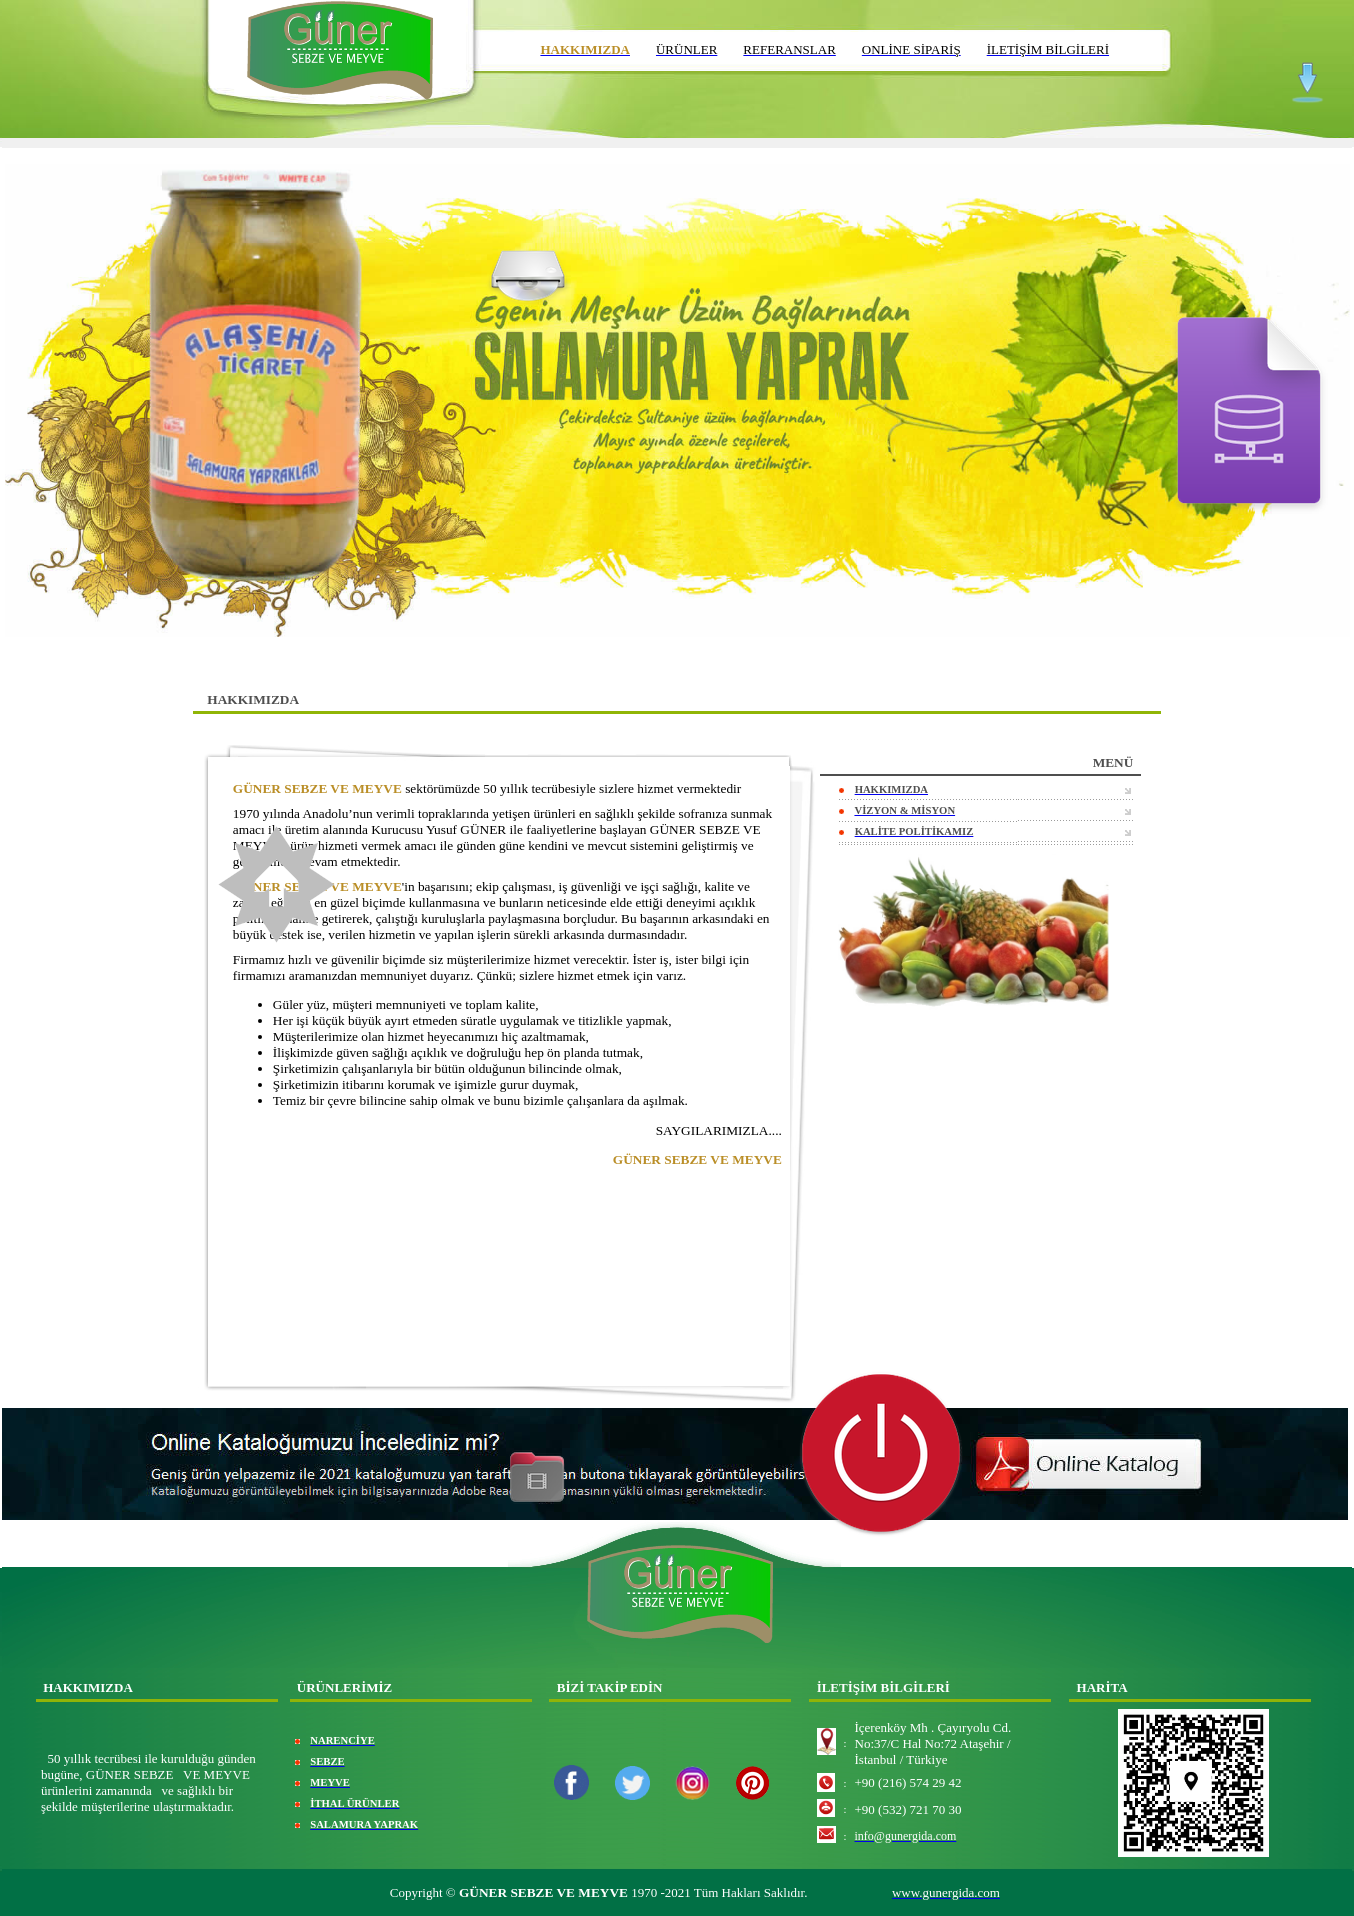 The width and height of the screenshot is (1354, 1916). What do you see at coordinates (881, 1453) in the screenshot?
I see `shut down or power off the system` at bounding box center [881, 1453].